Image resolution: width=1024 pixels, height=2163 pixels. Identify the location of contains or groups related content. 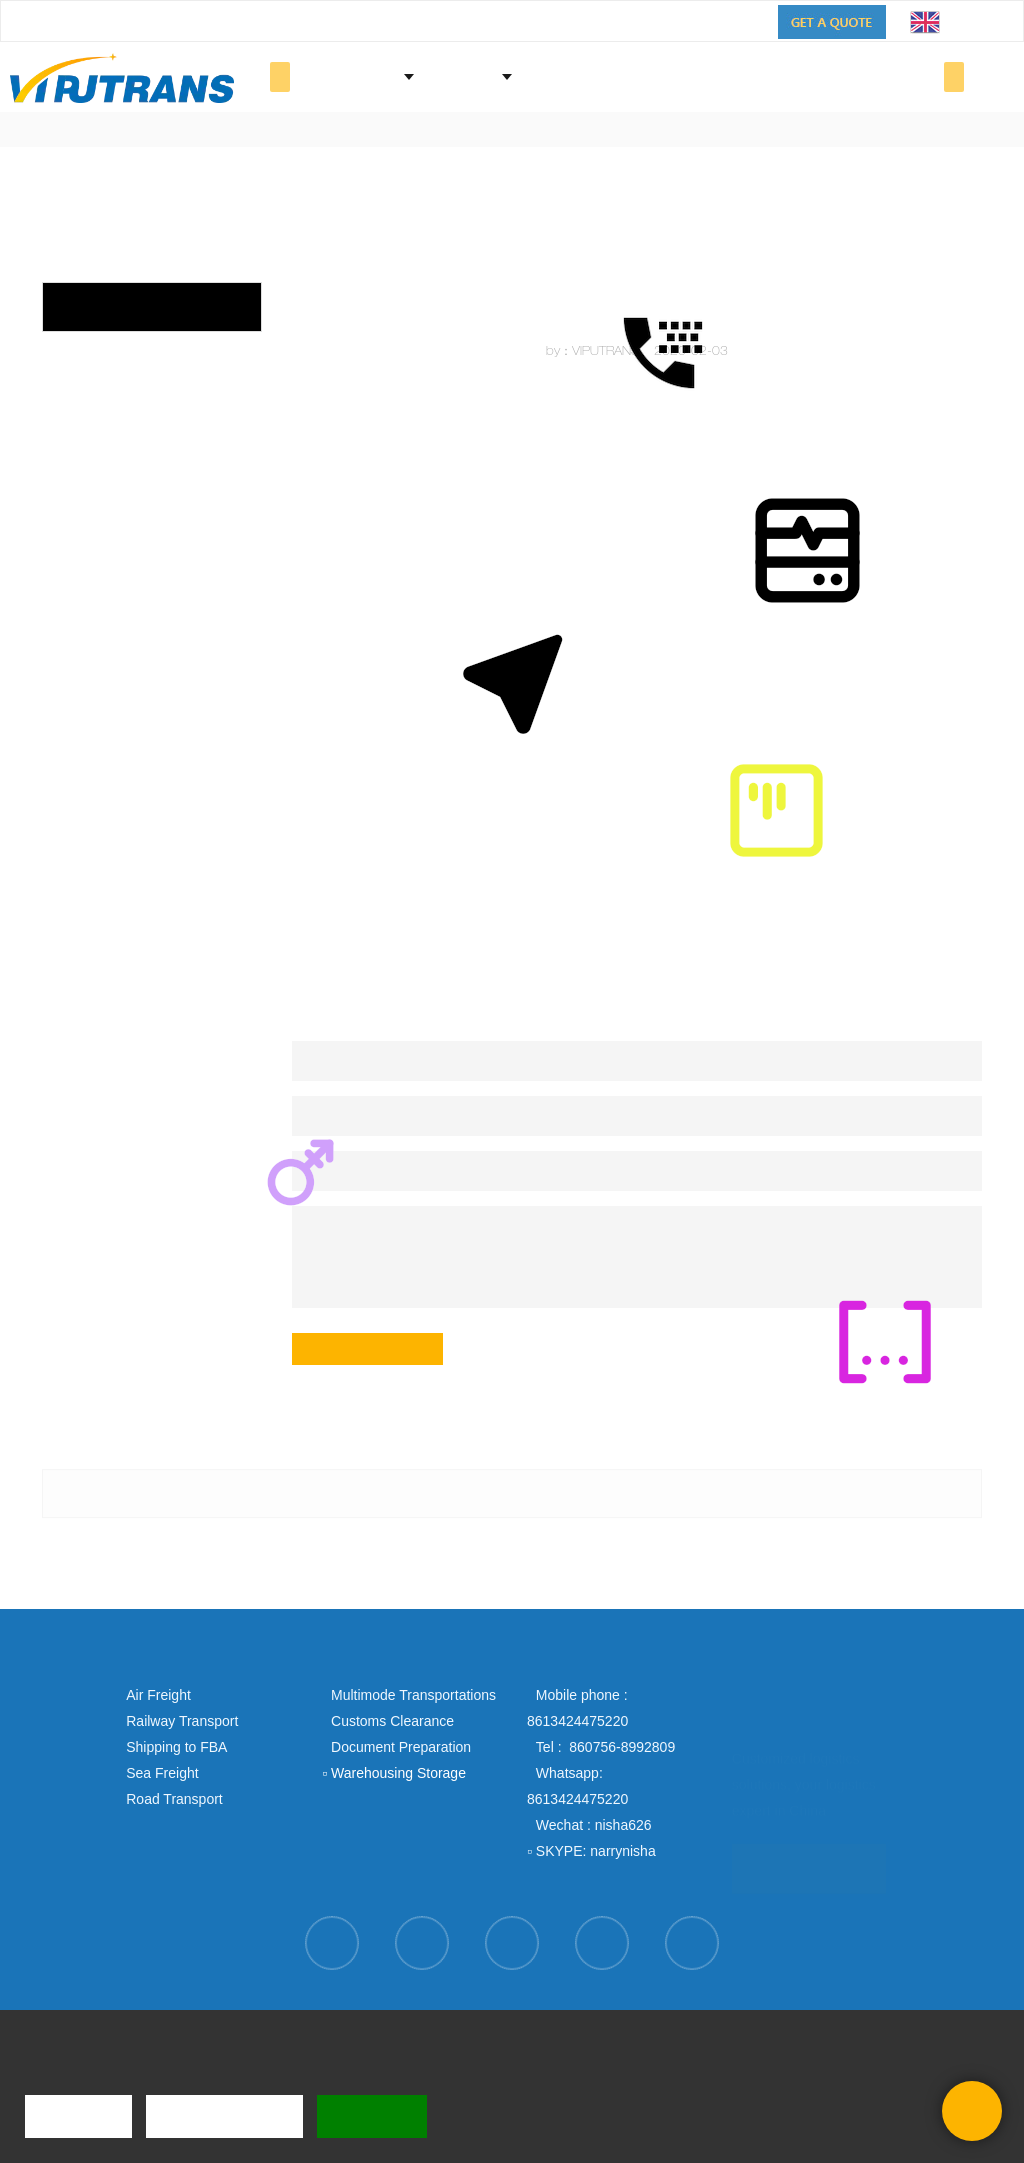
(885, 1342).